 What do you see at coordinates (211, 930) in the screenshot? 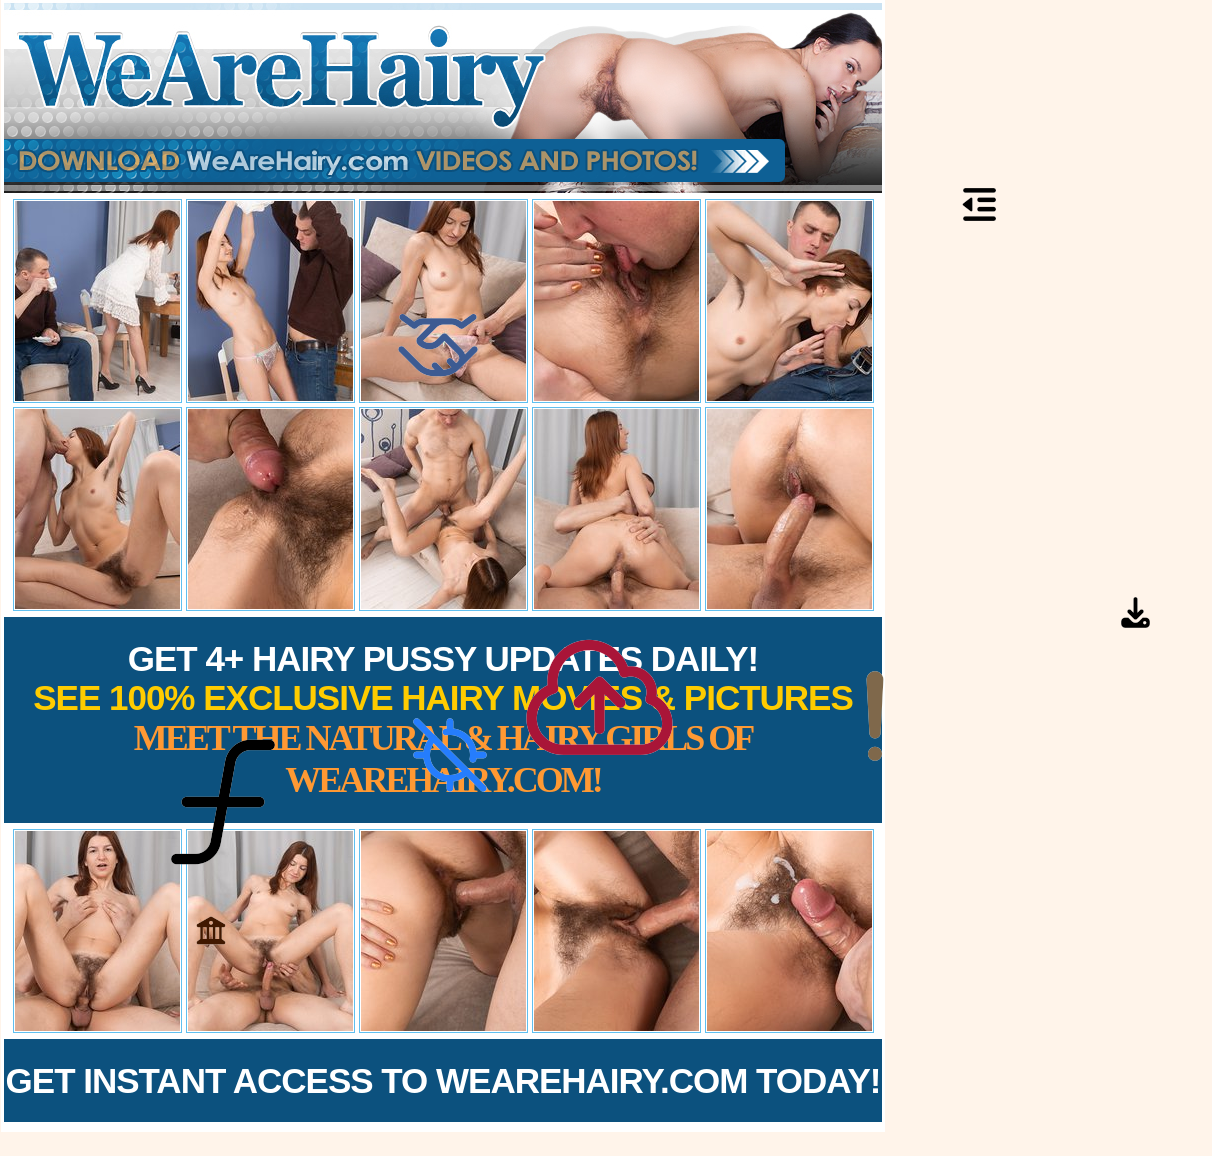
I see `access banking or financial services` at bounding box center [211, 930].